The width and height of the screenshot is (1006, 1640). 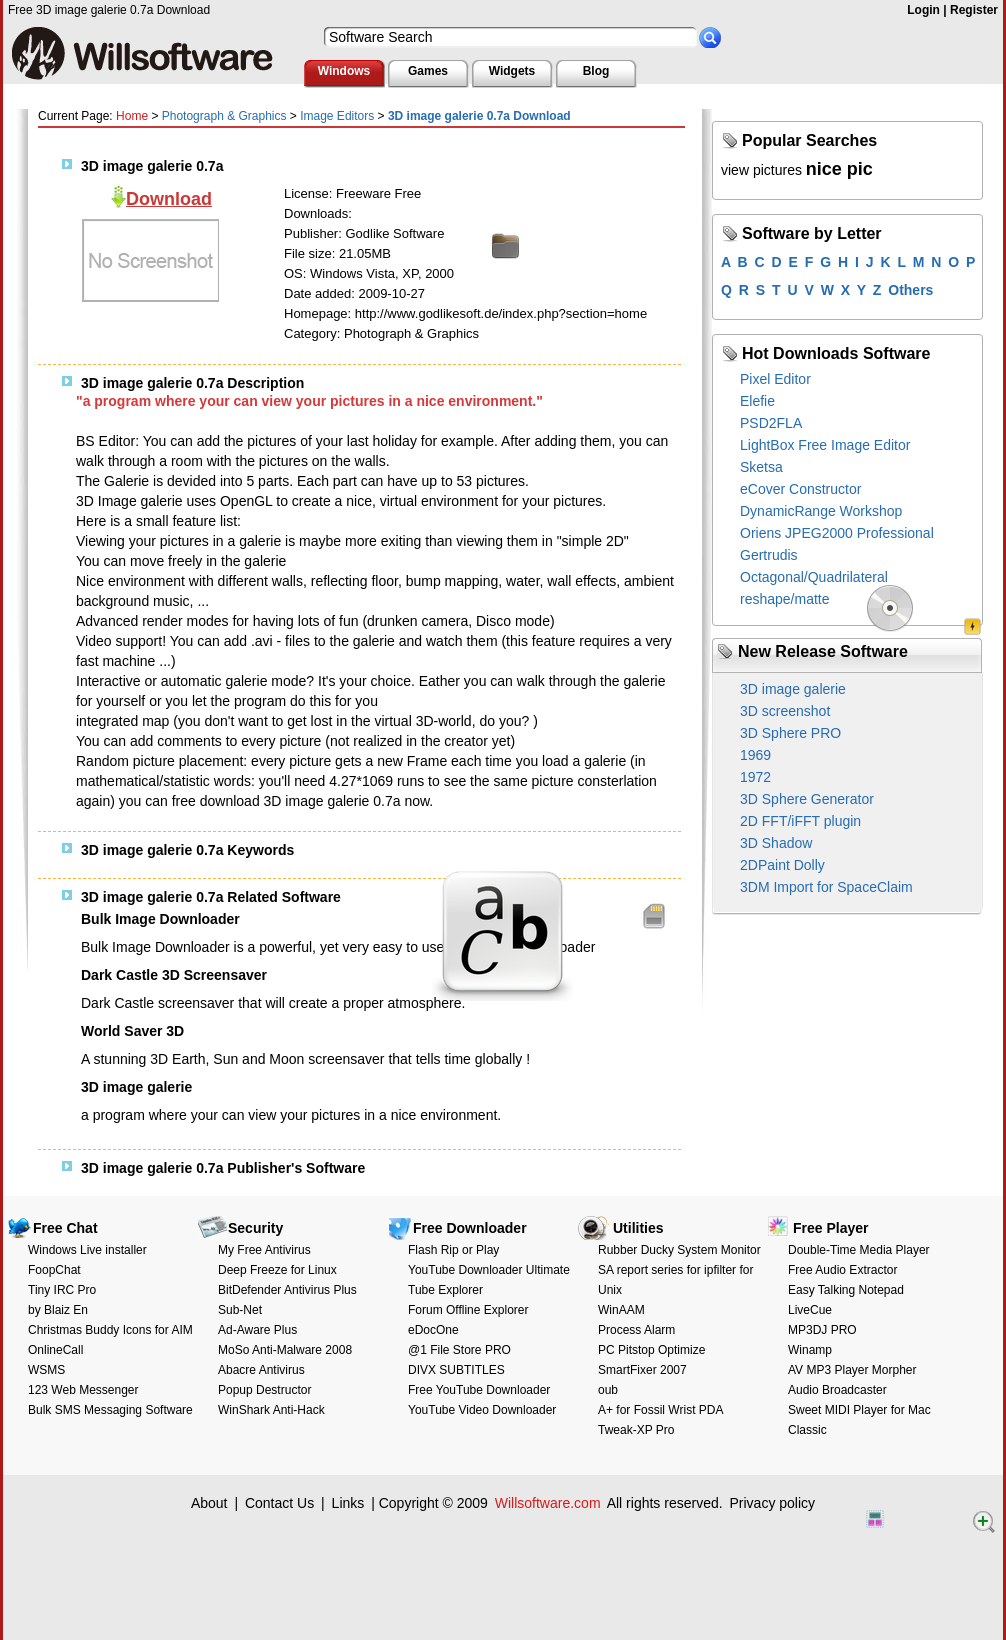 I want to click on indicates an open or expanded folder, so click(x=505, y=245).